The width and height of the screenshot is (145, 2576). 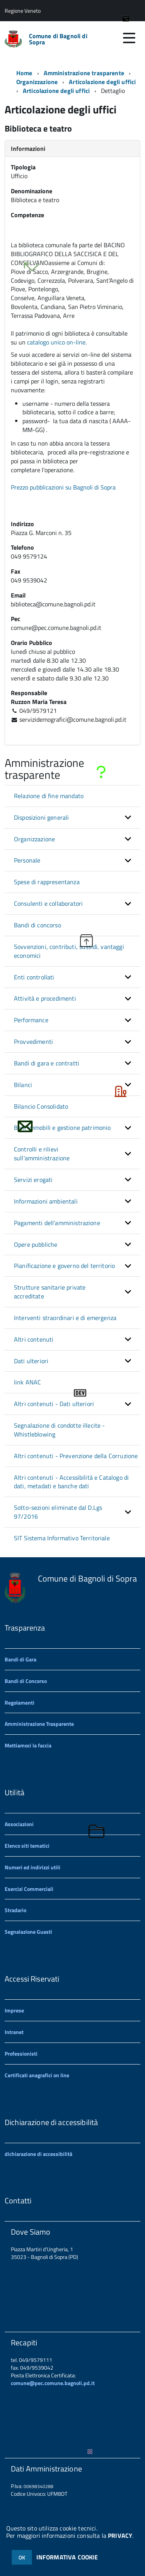 What do you see at coordinates (96, 1831) in the screenshot?
I see `access files and documents` at bounding box center [96, 1831].